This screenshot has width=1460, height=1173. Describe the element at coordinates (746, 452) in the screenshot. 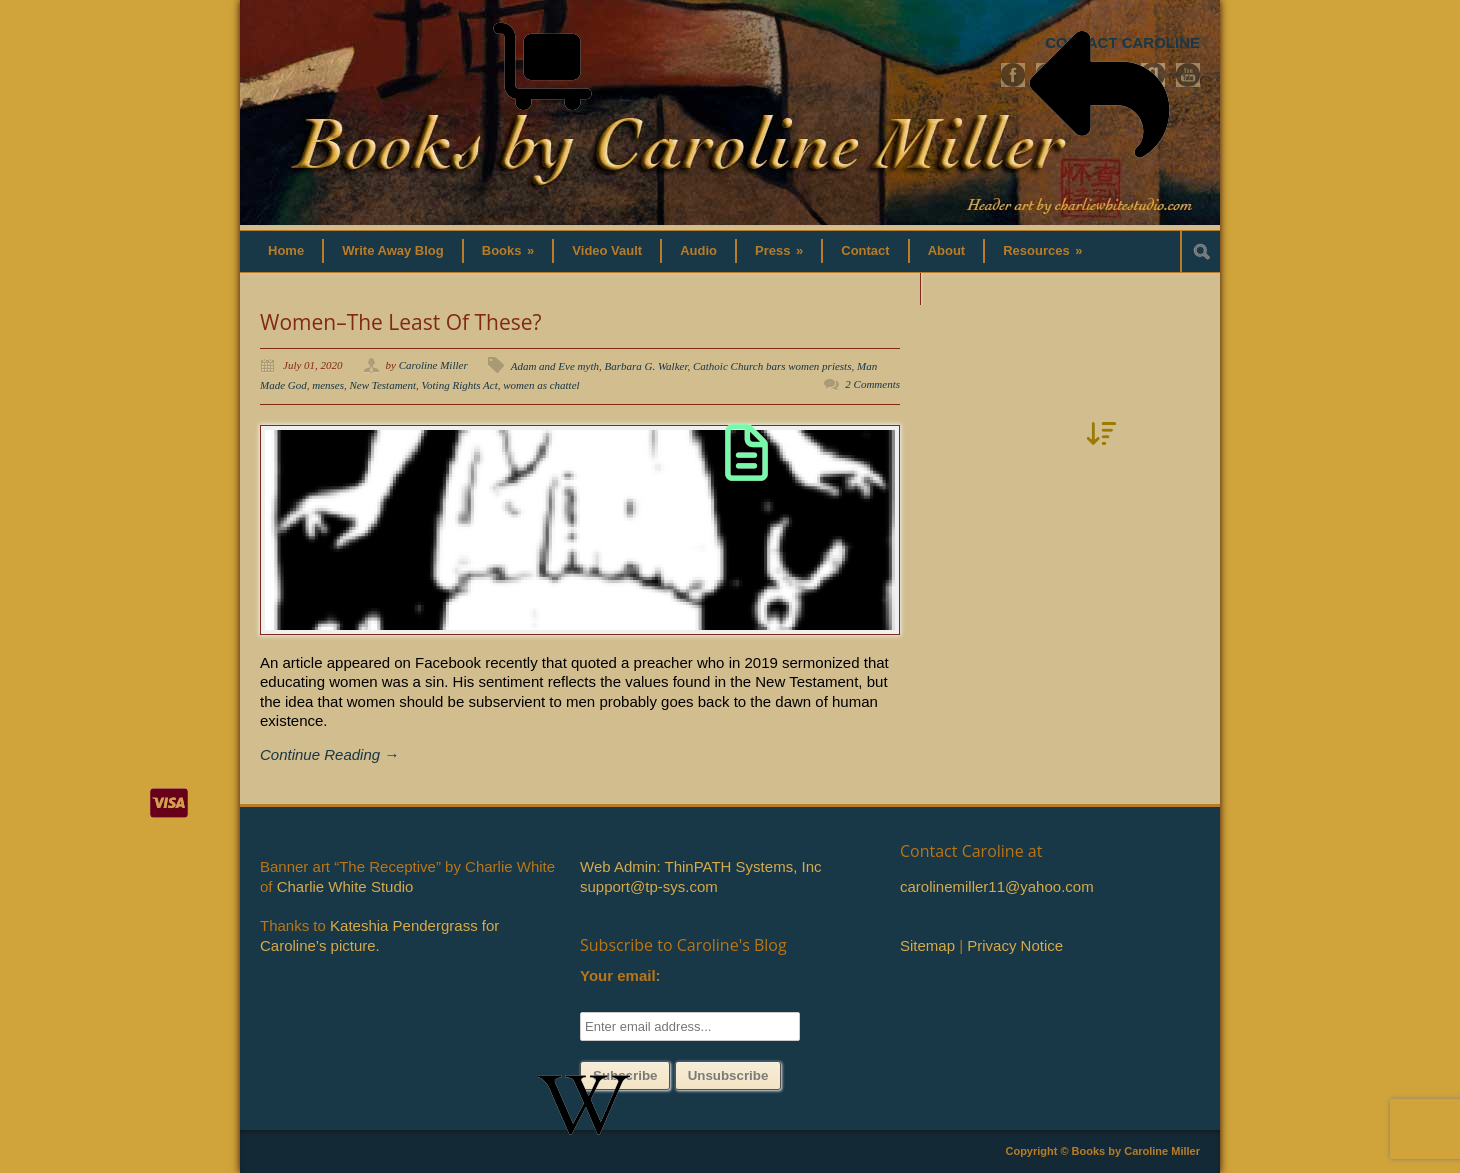

I see `view document or text file` at that location.